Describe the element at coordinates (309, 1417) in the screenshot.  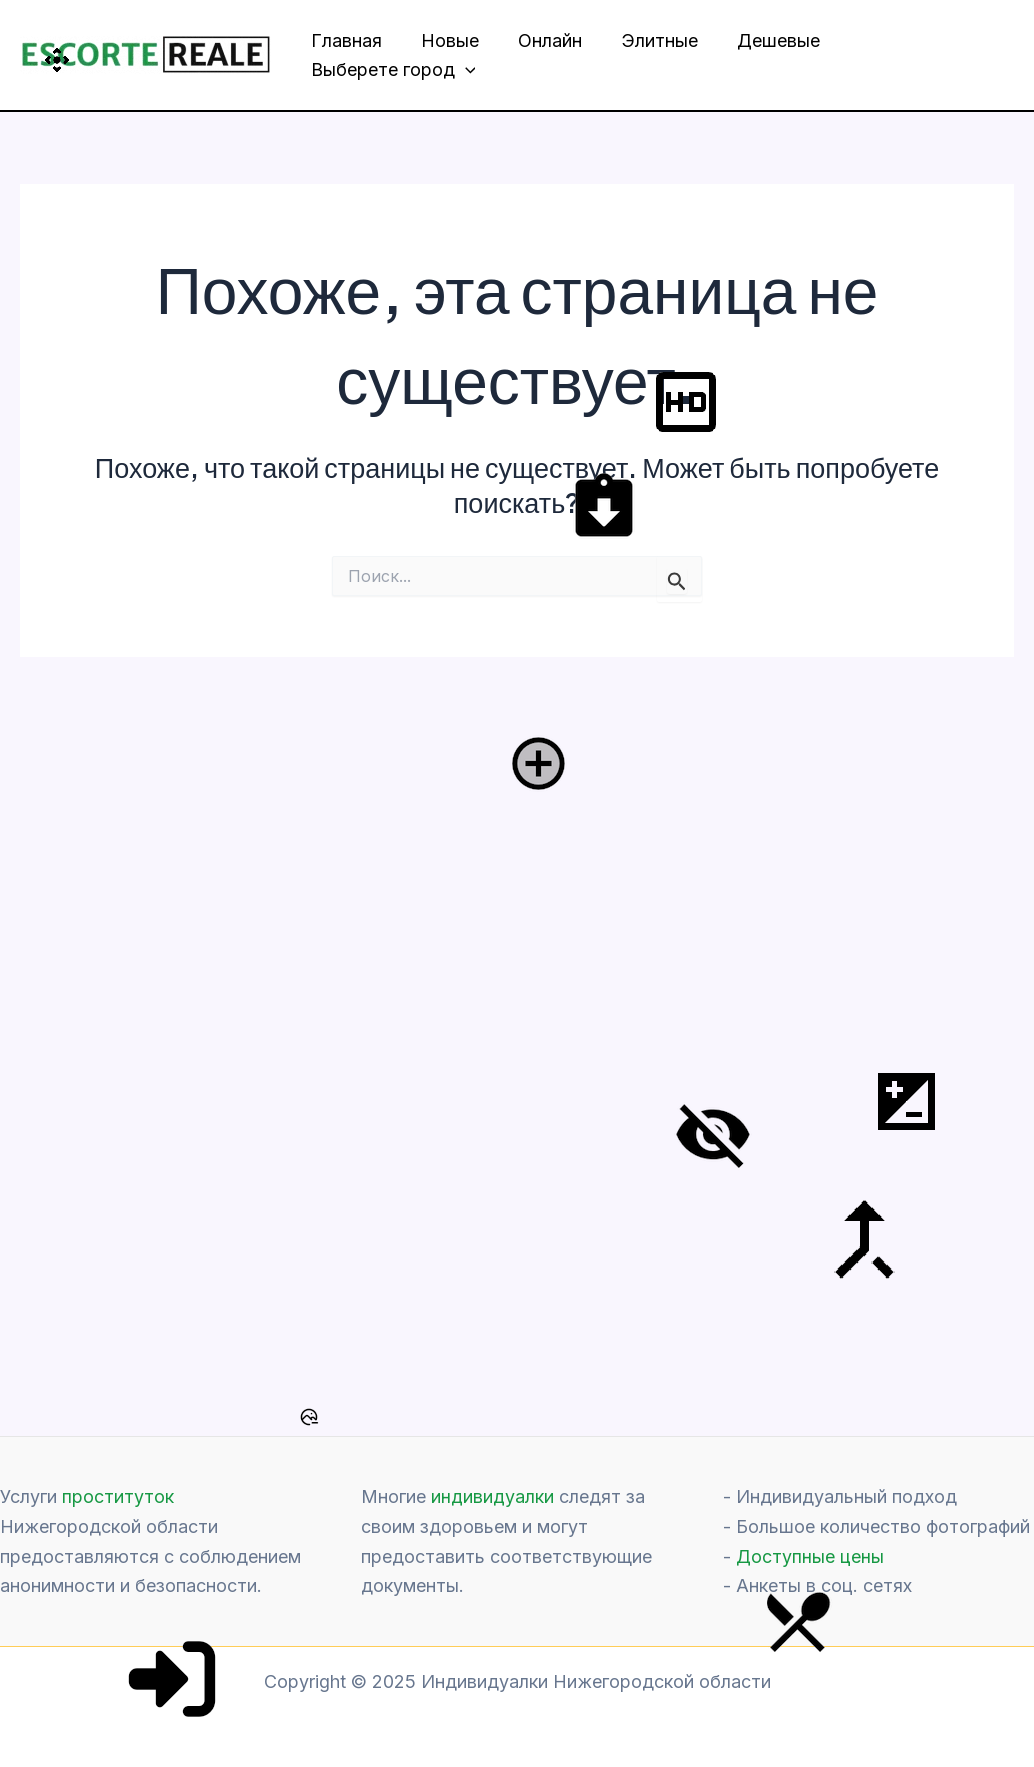
I see `remove a photo from your collection` at that location.